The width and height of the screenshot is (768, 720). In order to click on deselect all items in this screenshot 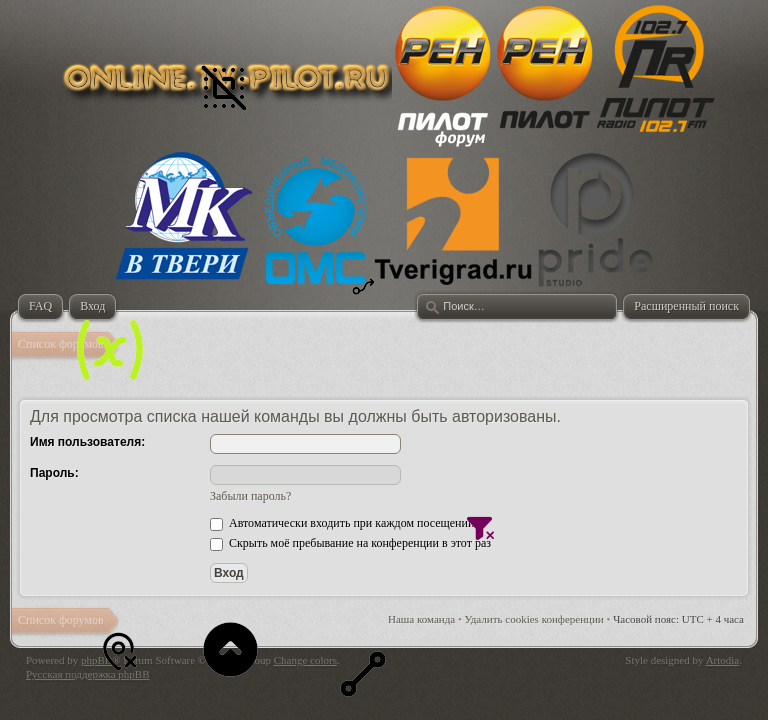, I will do `click(224, 88)`.